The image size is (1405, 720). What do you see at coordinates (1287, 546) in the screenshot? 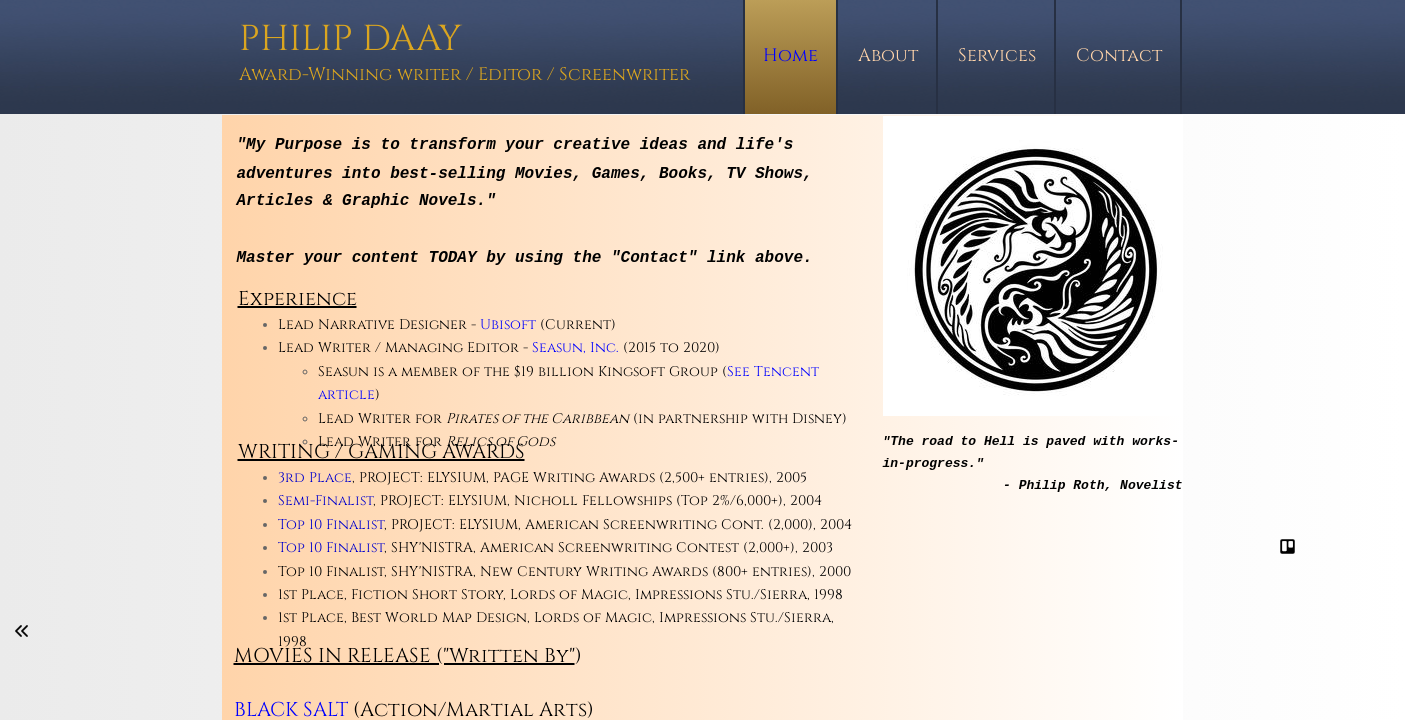
I see `open trello app` at bounding box center [1287, 546].